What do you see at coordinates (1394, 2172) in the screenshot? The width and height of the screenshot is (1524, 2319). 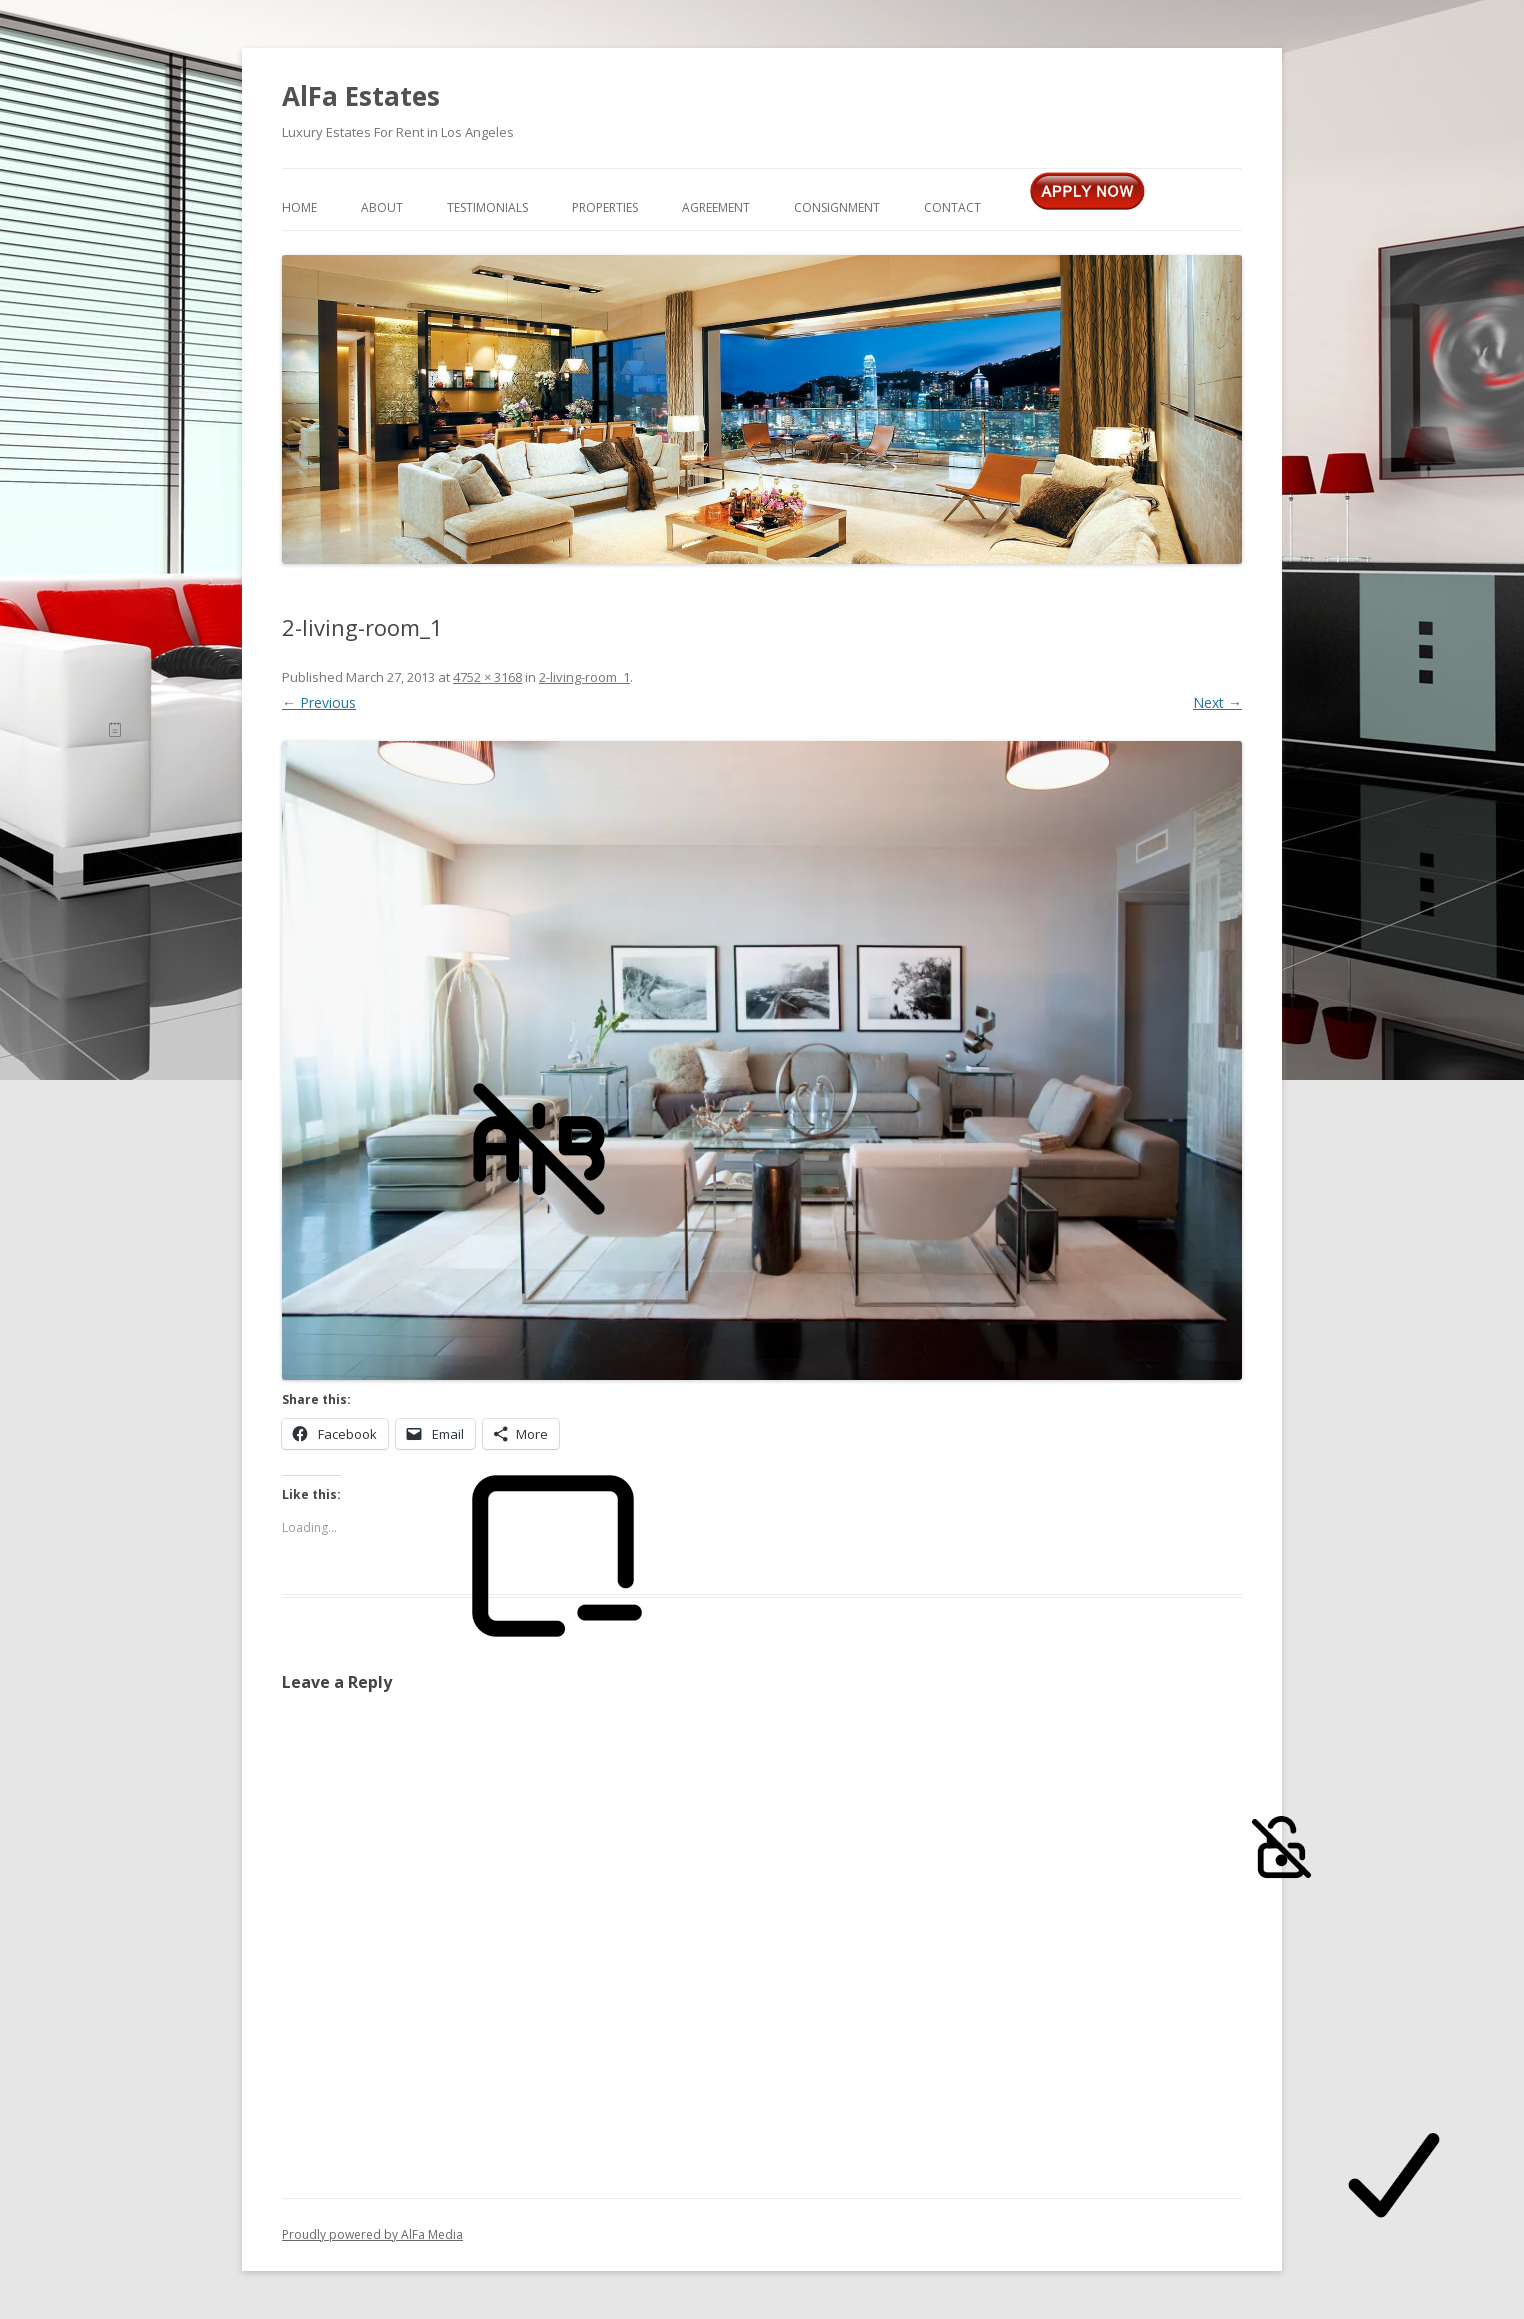 I see `confirms a completed action or task` at bounding box center [1394, 2172].